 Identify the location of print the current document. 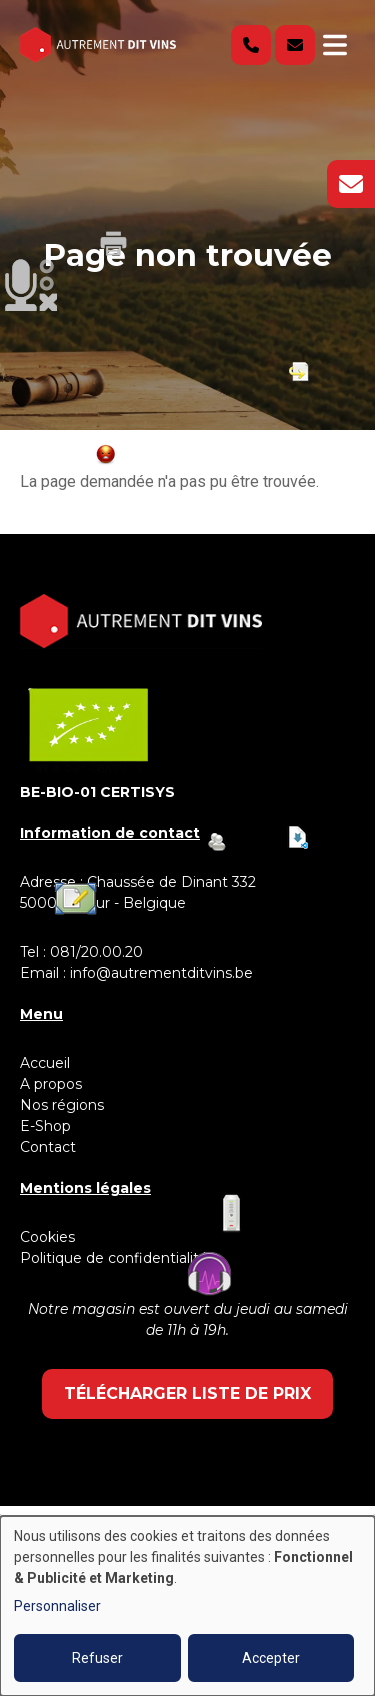
(113, 244).